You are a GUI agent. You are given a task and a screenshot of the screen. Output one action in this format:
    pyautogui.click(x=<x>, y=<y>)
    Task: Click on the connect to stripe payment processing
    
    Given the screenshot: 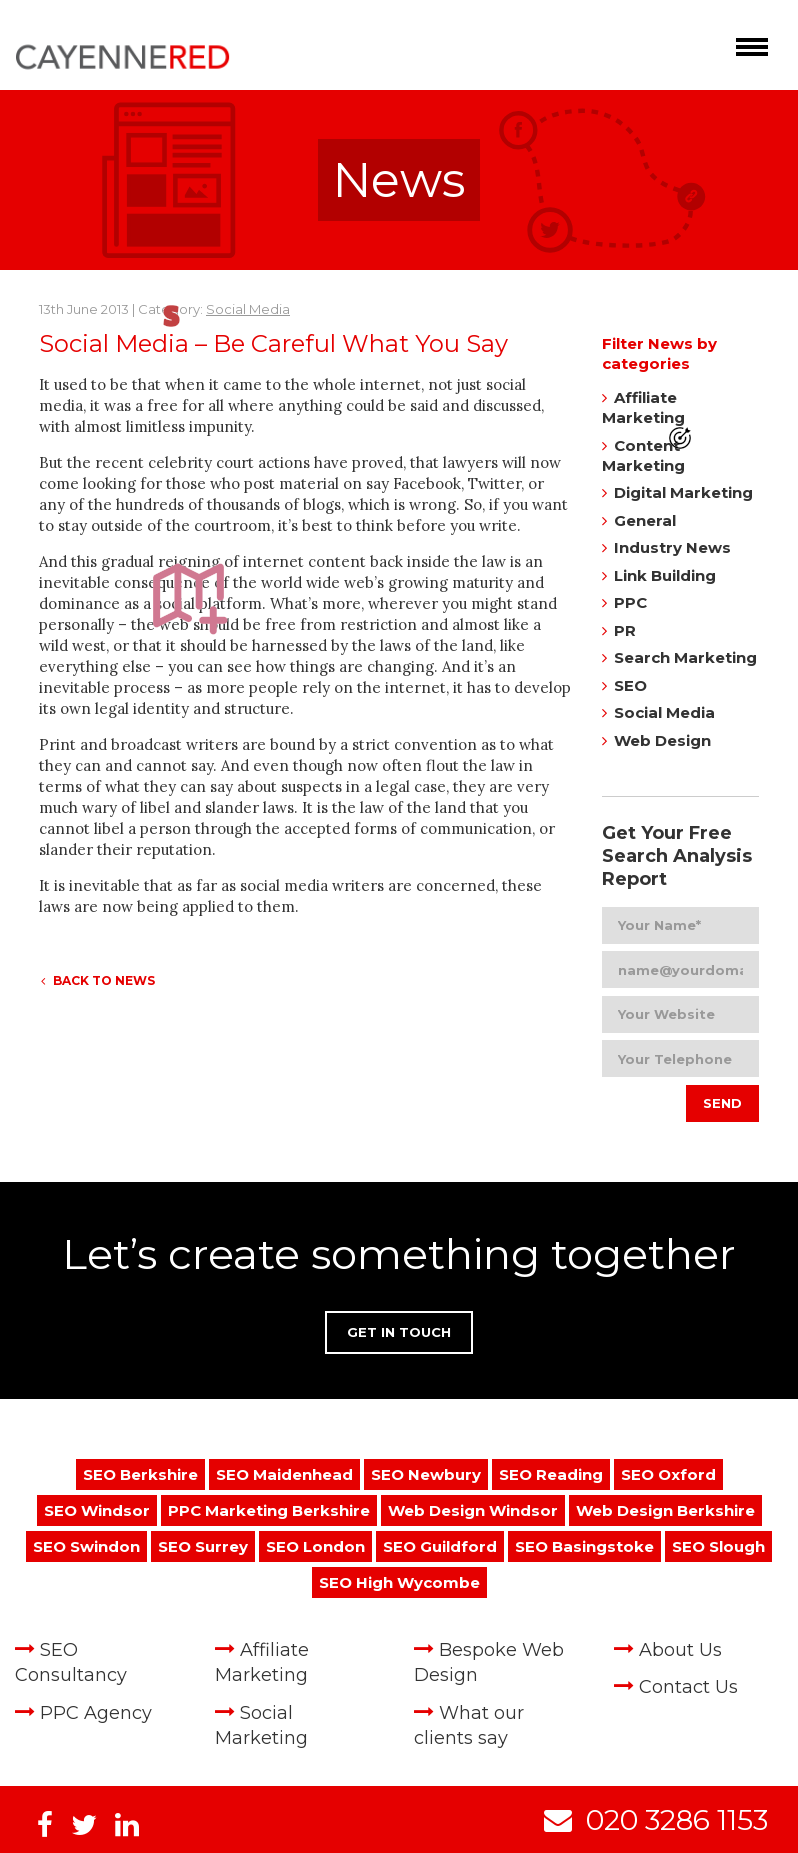 What is the action you would take?
    pyautogui.click(x=171, y=316)
    